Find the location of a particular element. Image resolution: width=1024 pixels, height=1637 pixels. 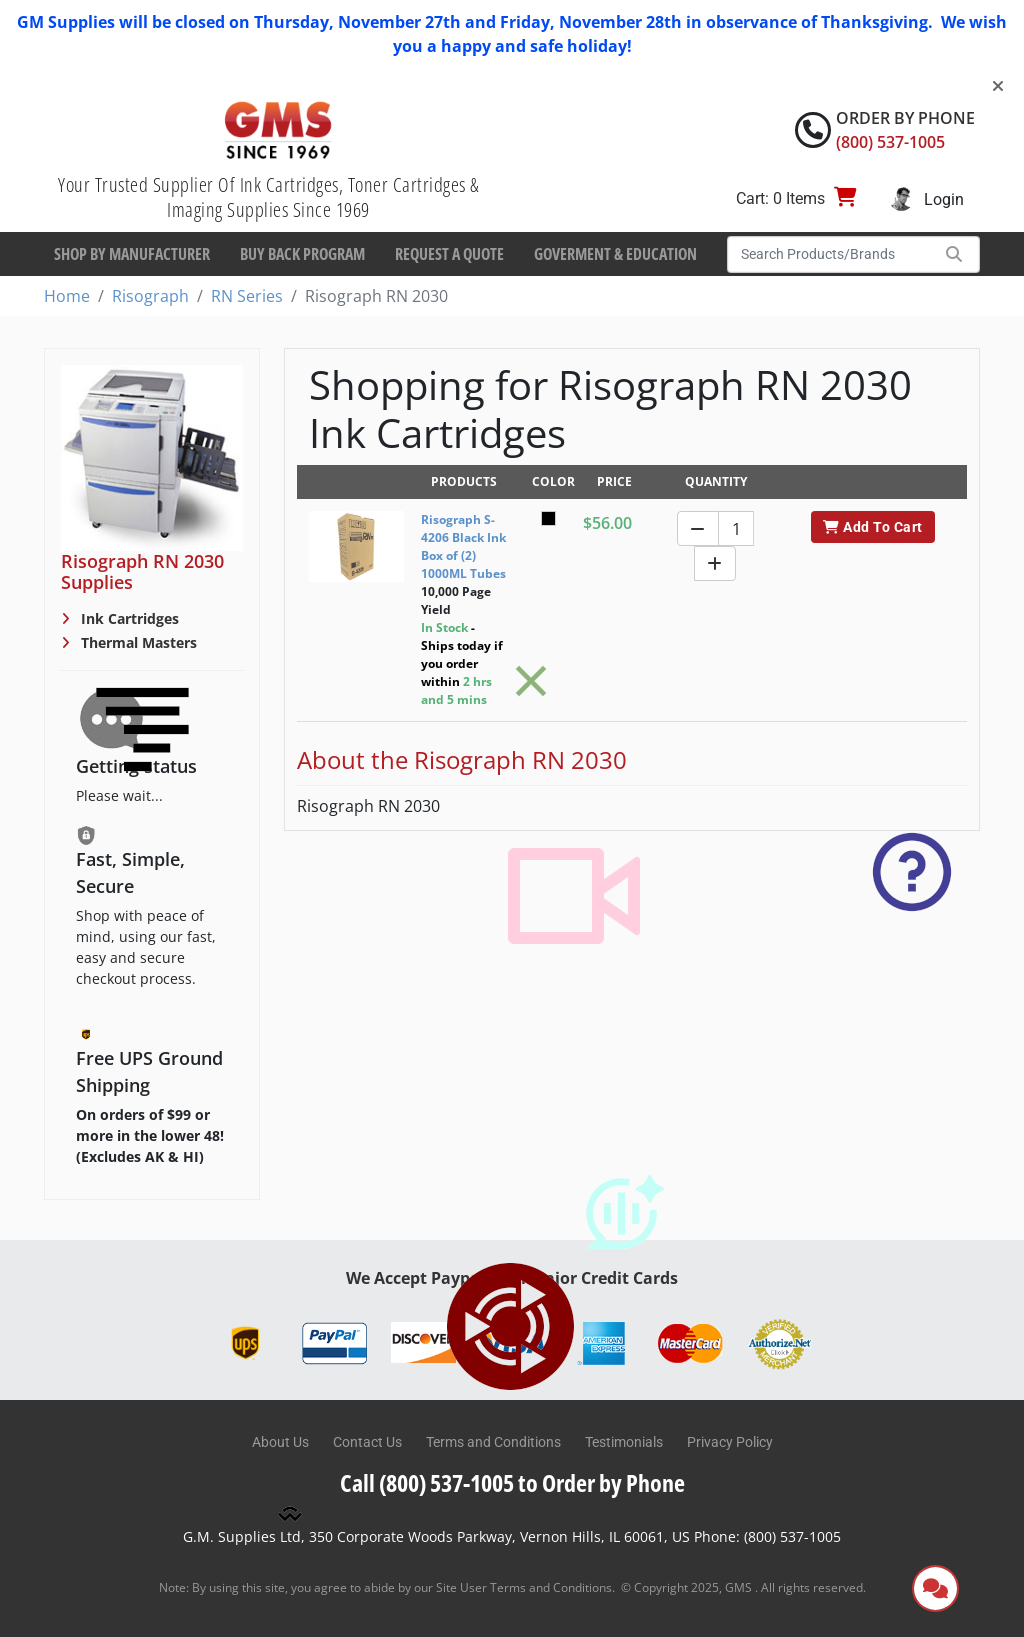

close the current window or dialog is located at coordinates (531, 681).